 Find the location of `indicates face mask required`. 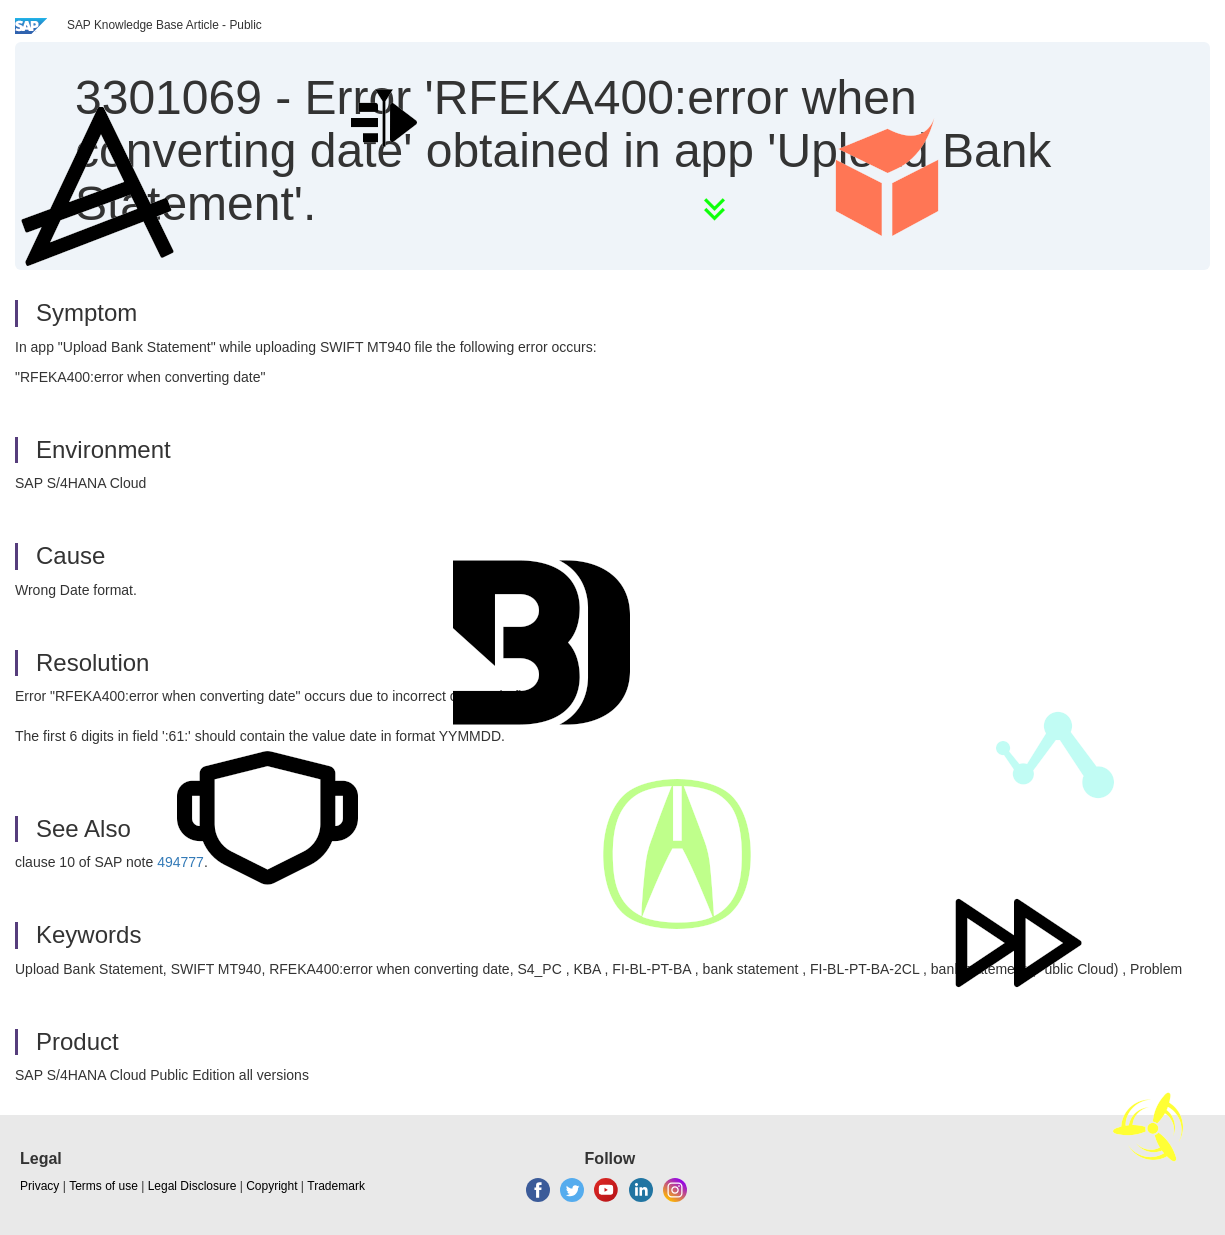

indicates face mask required is located at coordinates (267, 818).